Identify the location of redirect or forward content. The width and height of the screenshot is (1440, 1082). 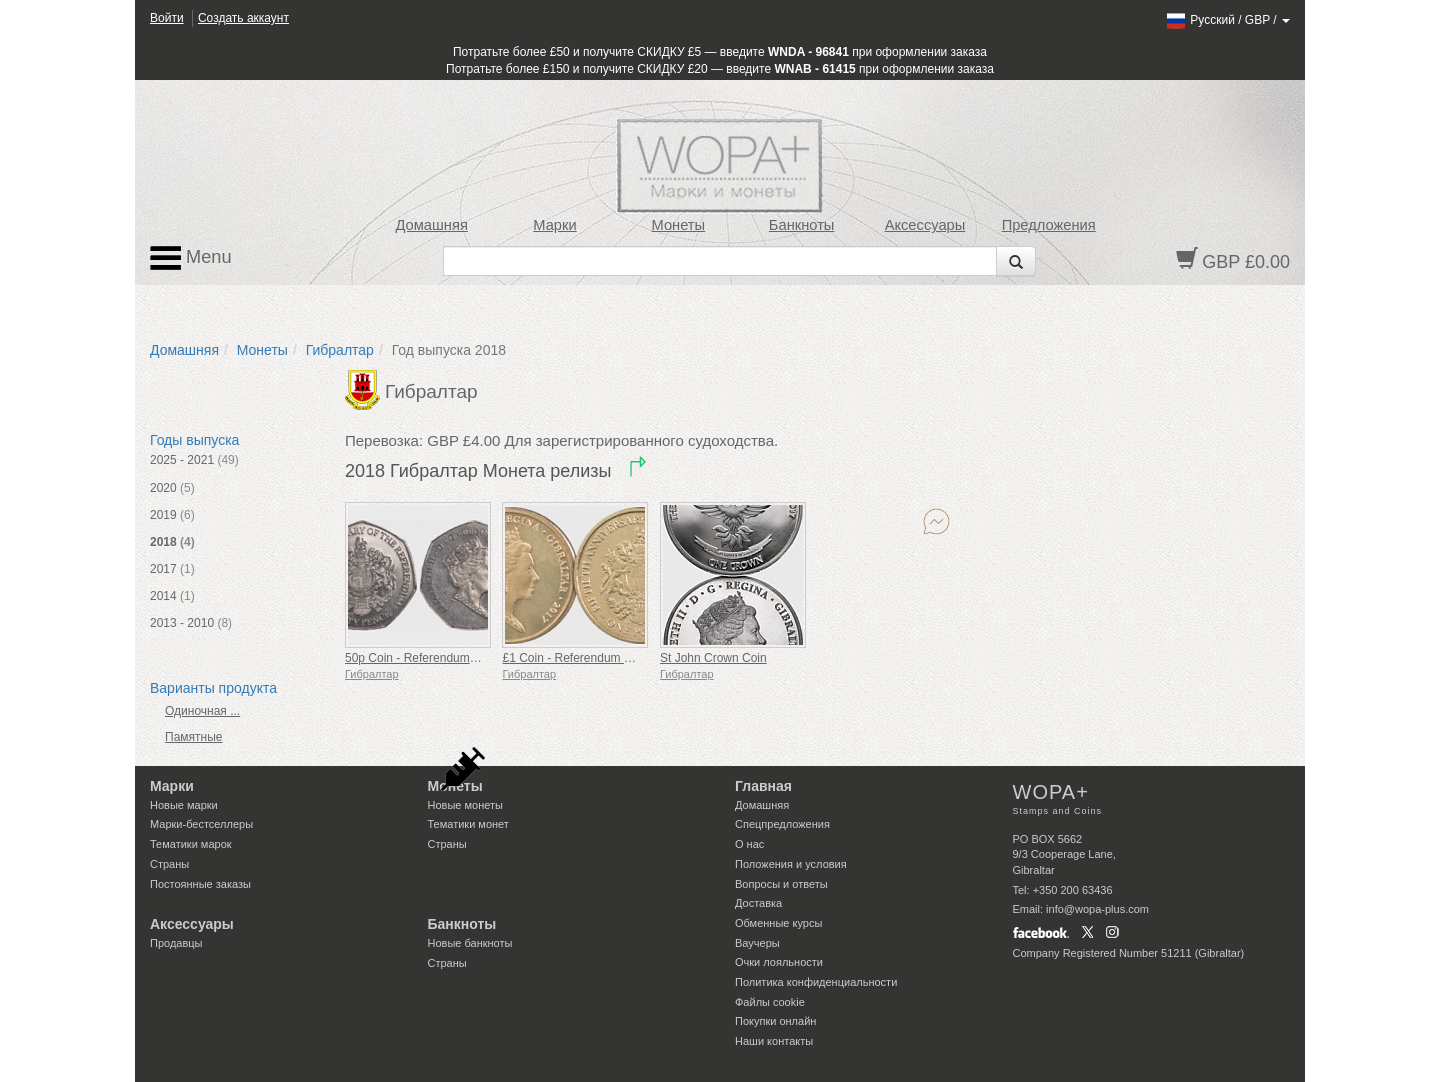
(636, 466).